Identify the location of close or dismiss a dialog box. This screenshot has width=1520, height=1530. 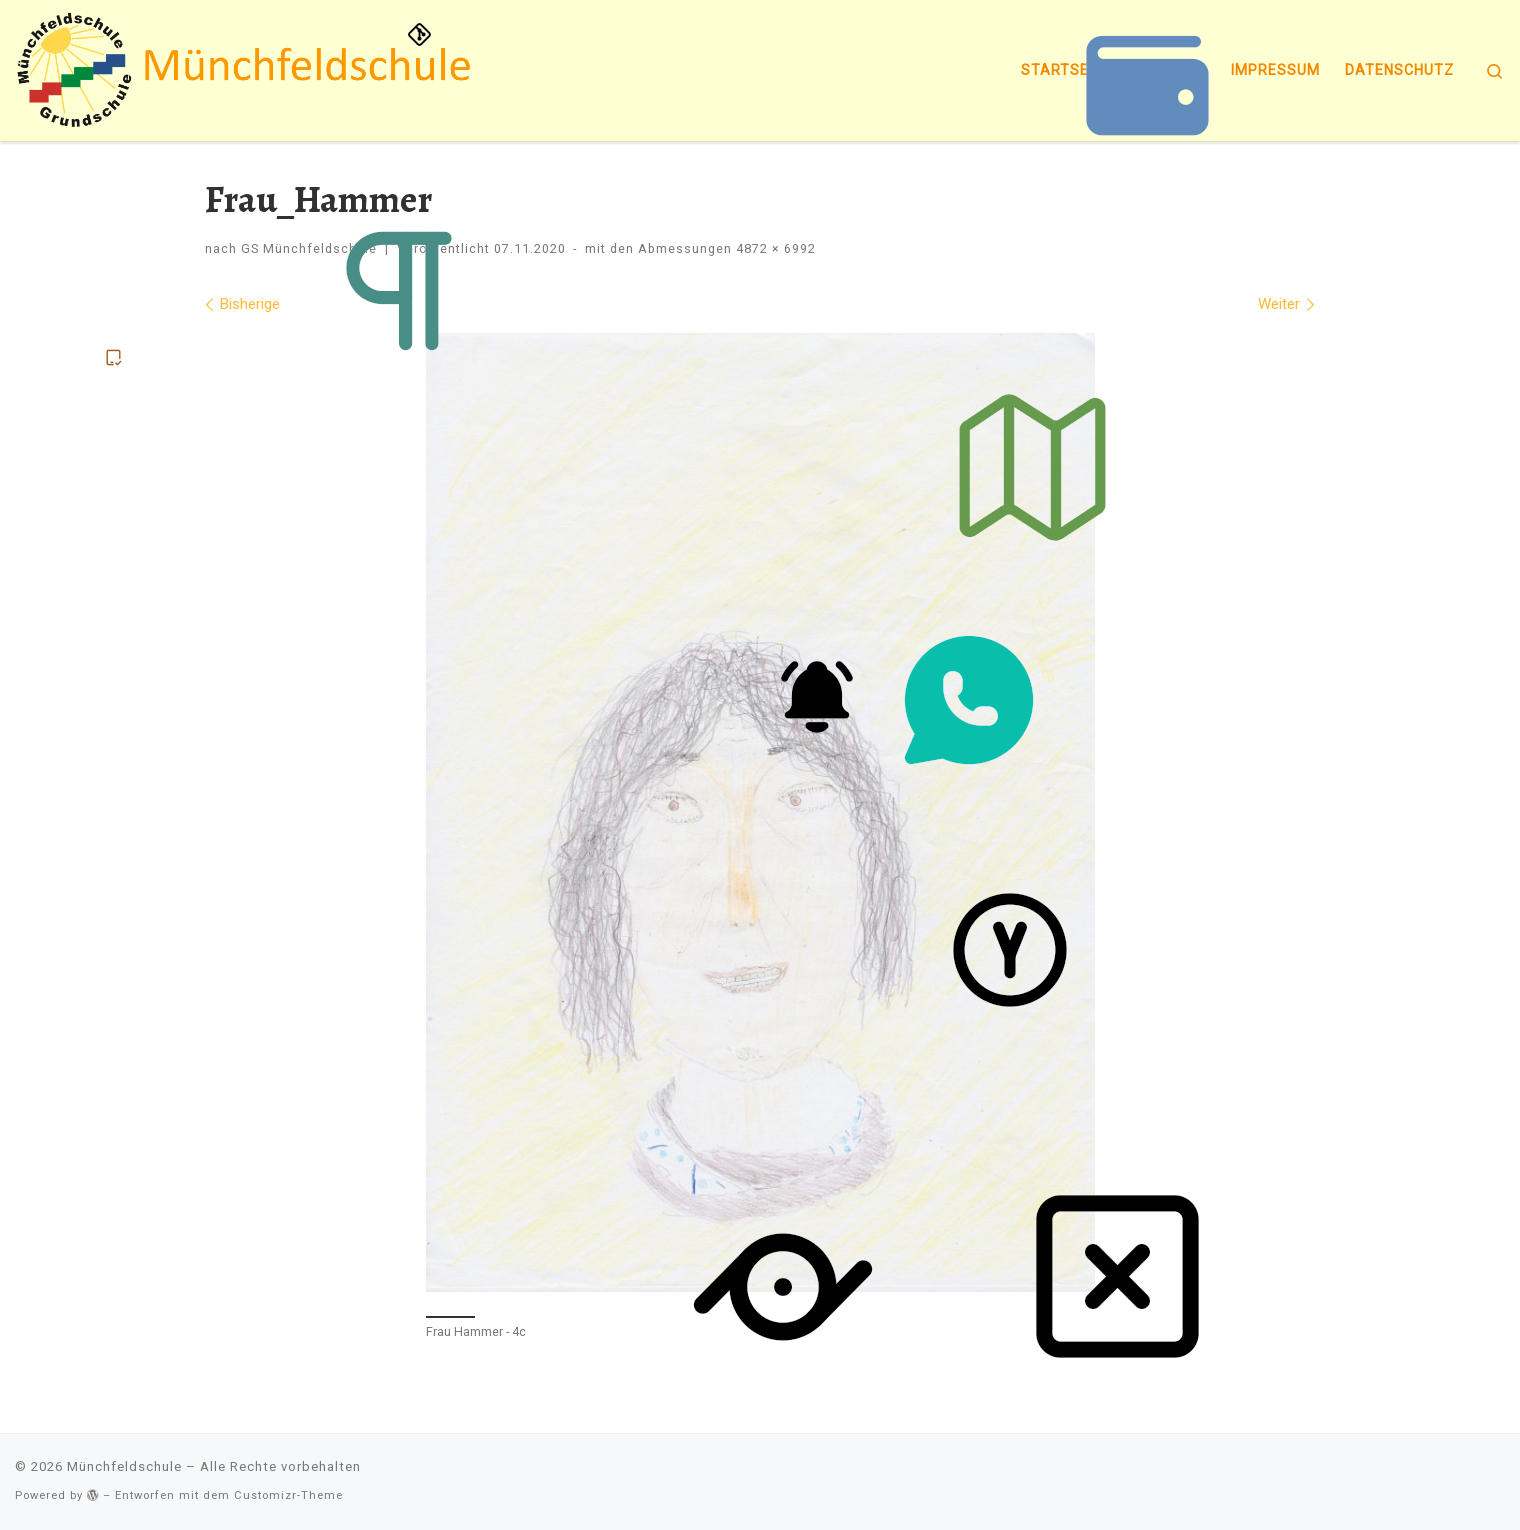
(1117, 1276).